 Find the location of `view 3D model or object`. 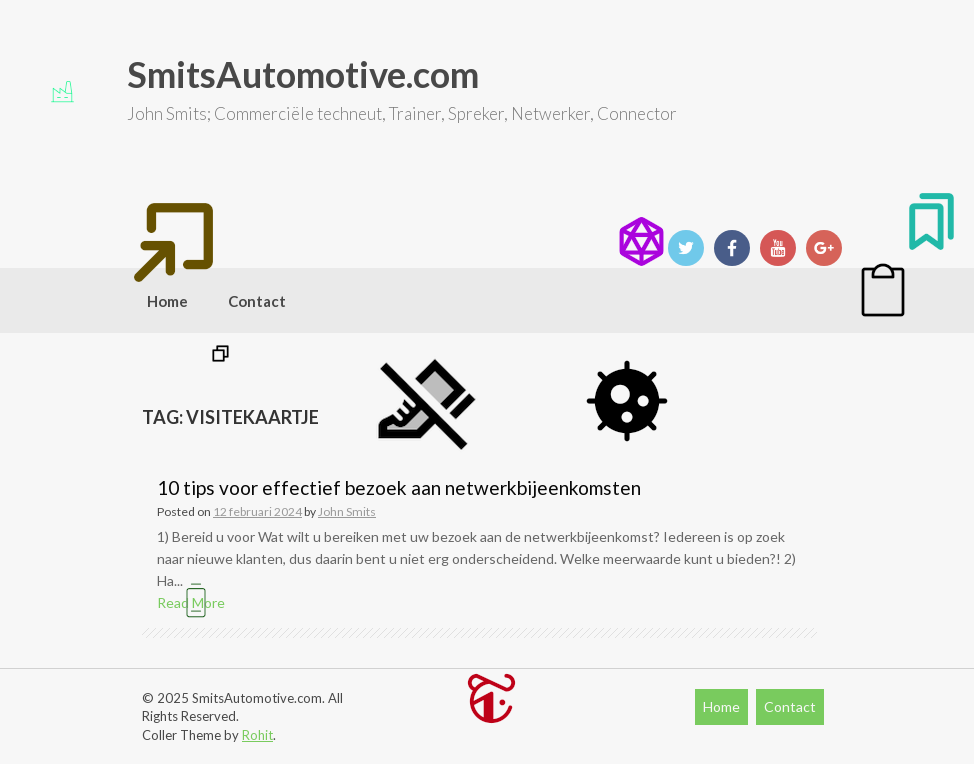

view 3D model or object is located at coordinates (641, 241).